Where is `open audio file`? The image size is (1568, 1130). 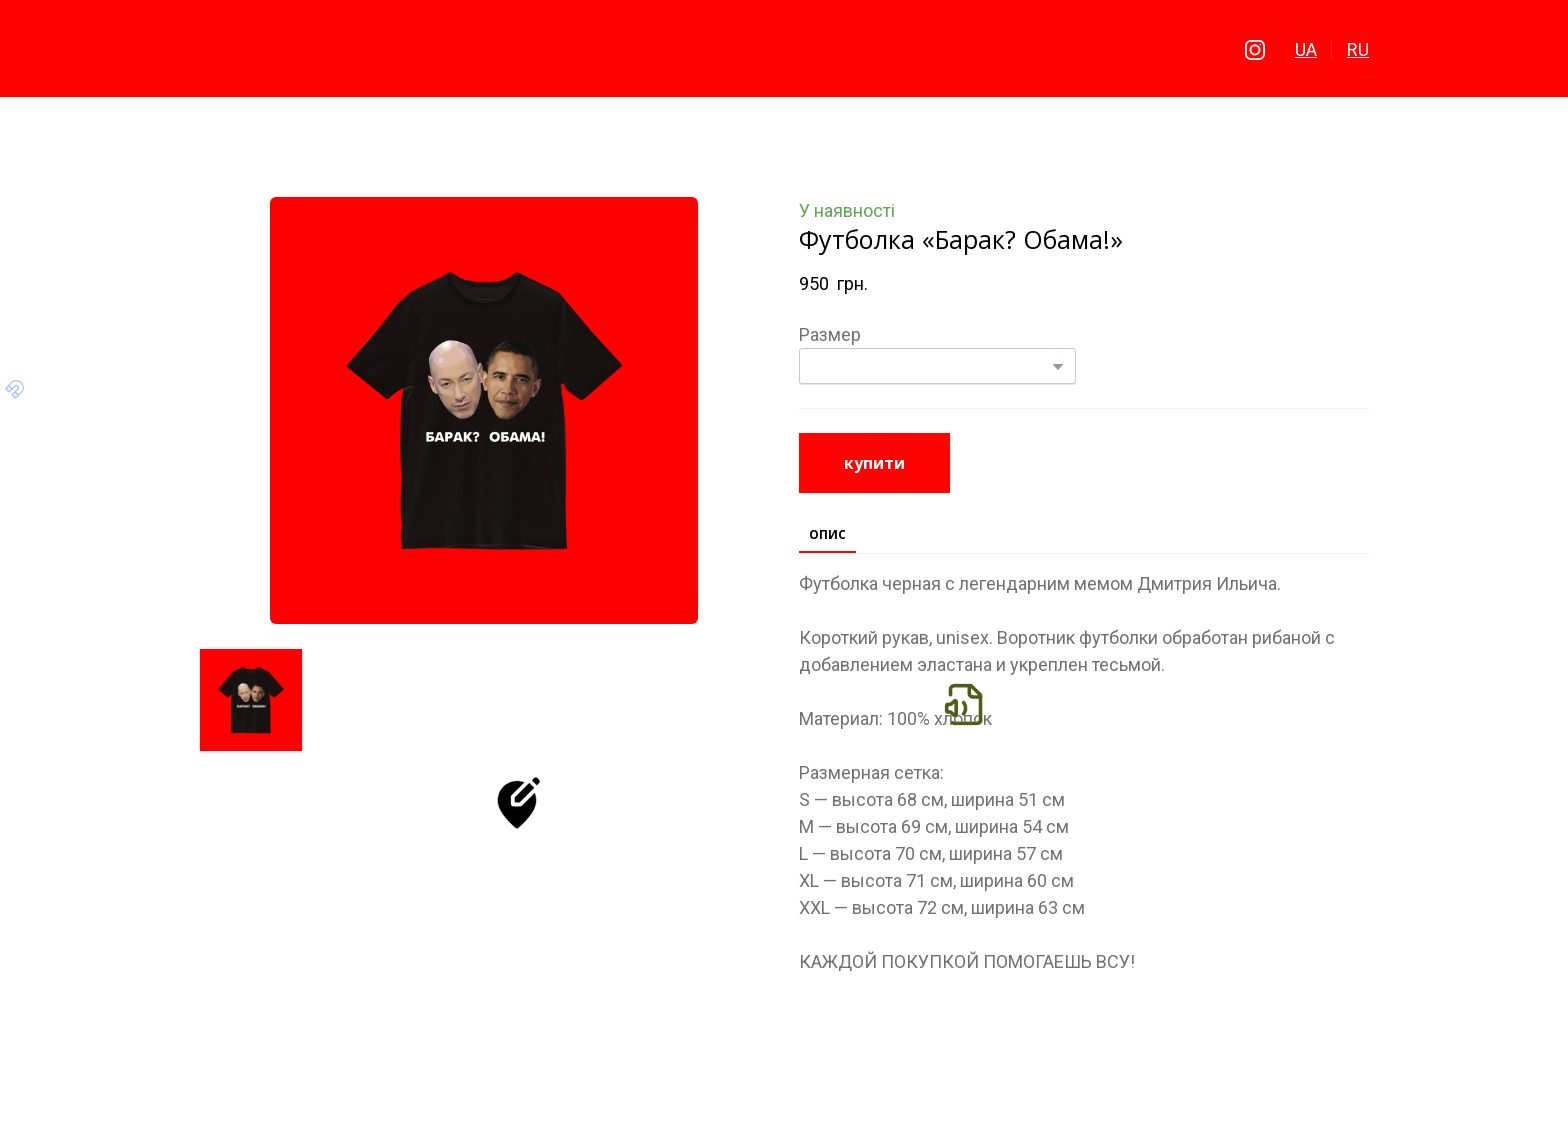 open audio file is located at coordinates (965, 704).